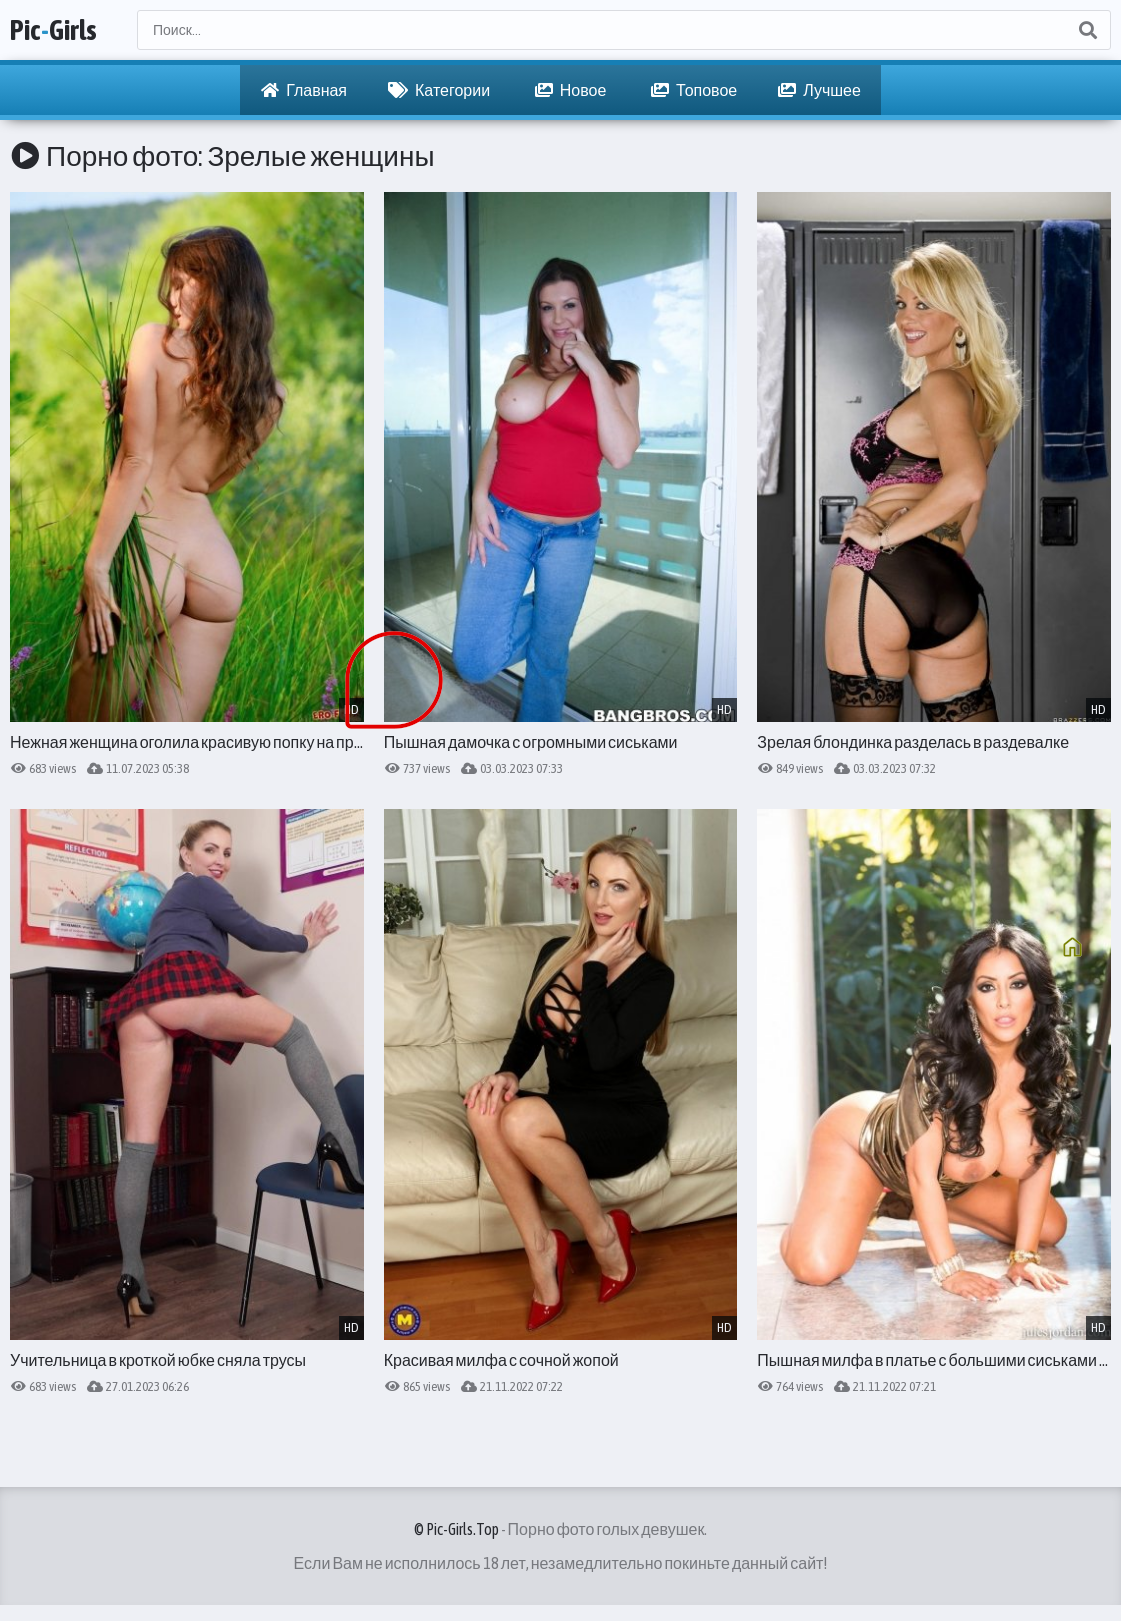  What do you see at coordinates (1072, 947) in the screenshot?
I see `navigate to home screen` at bounding box center [1072, 947].